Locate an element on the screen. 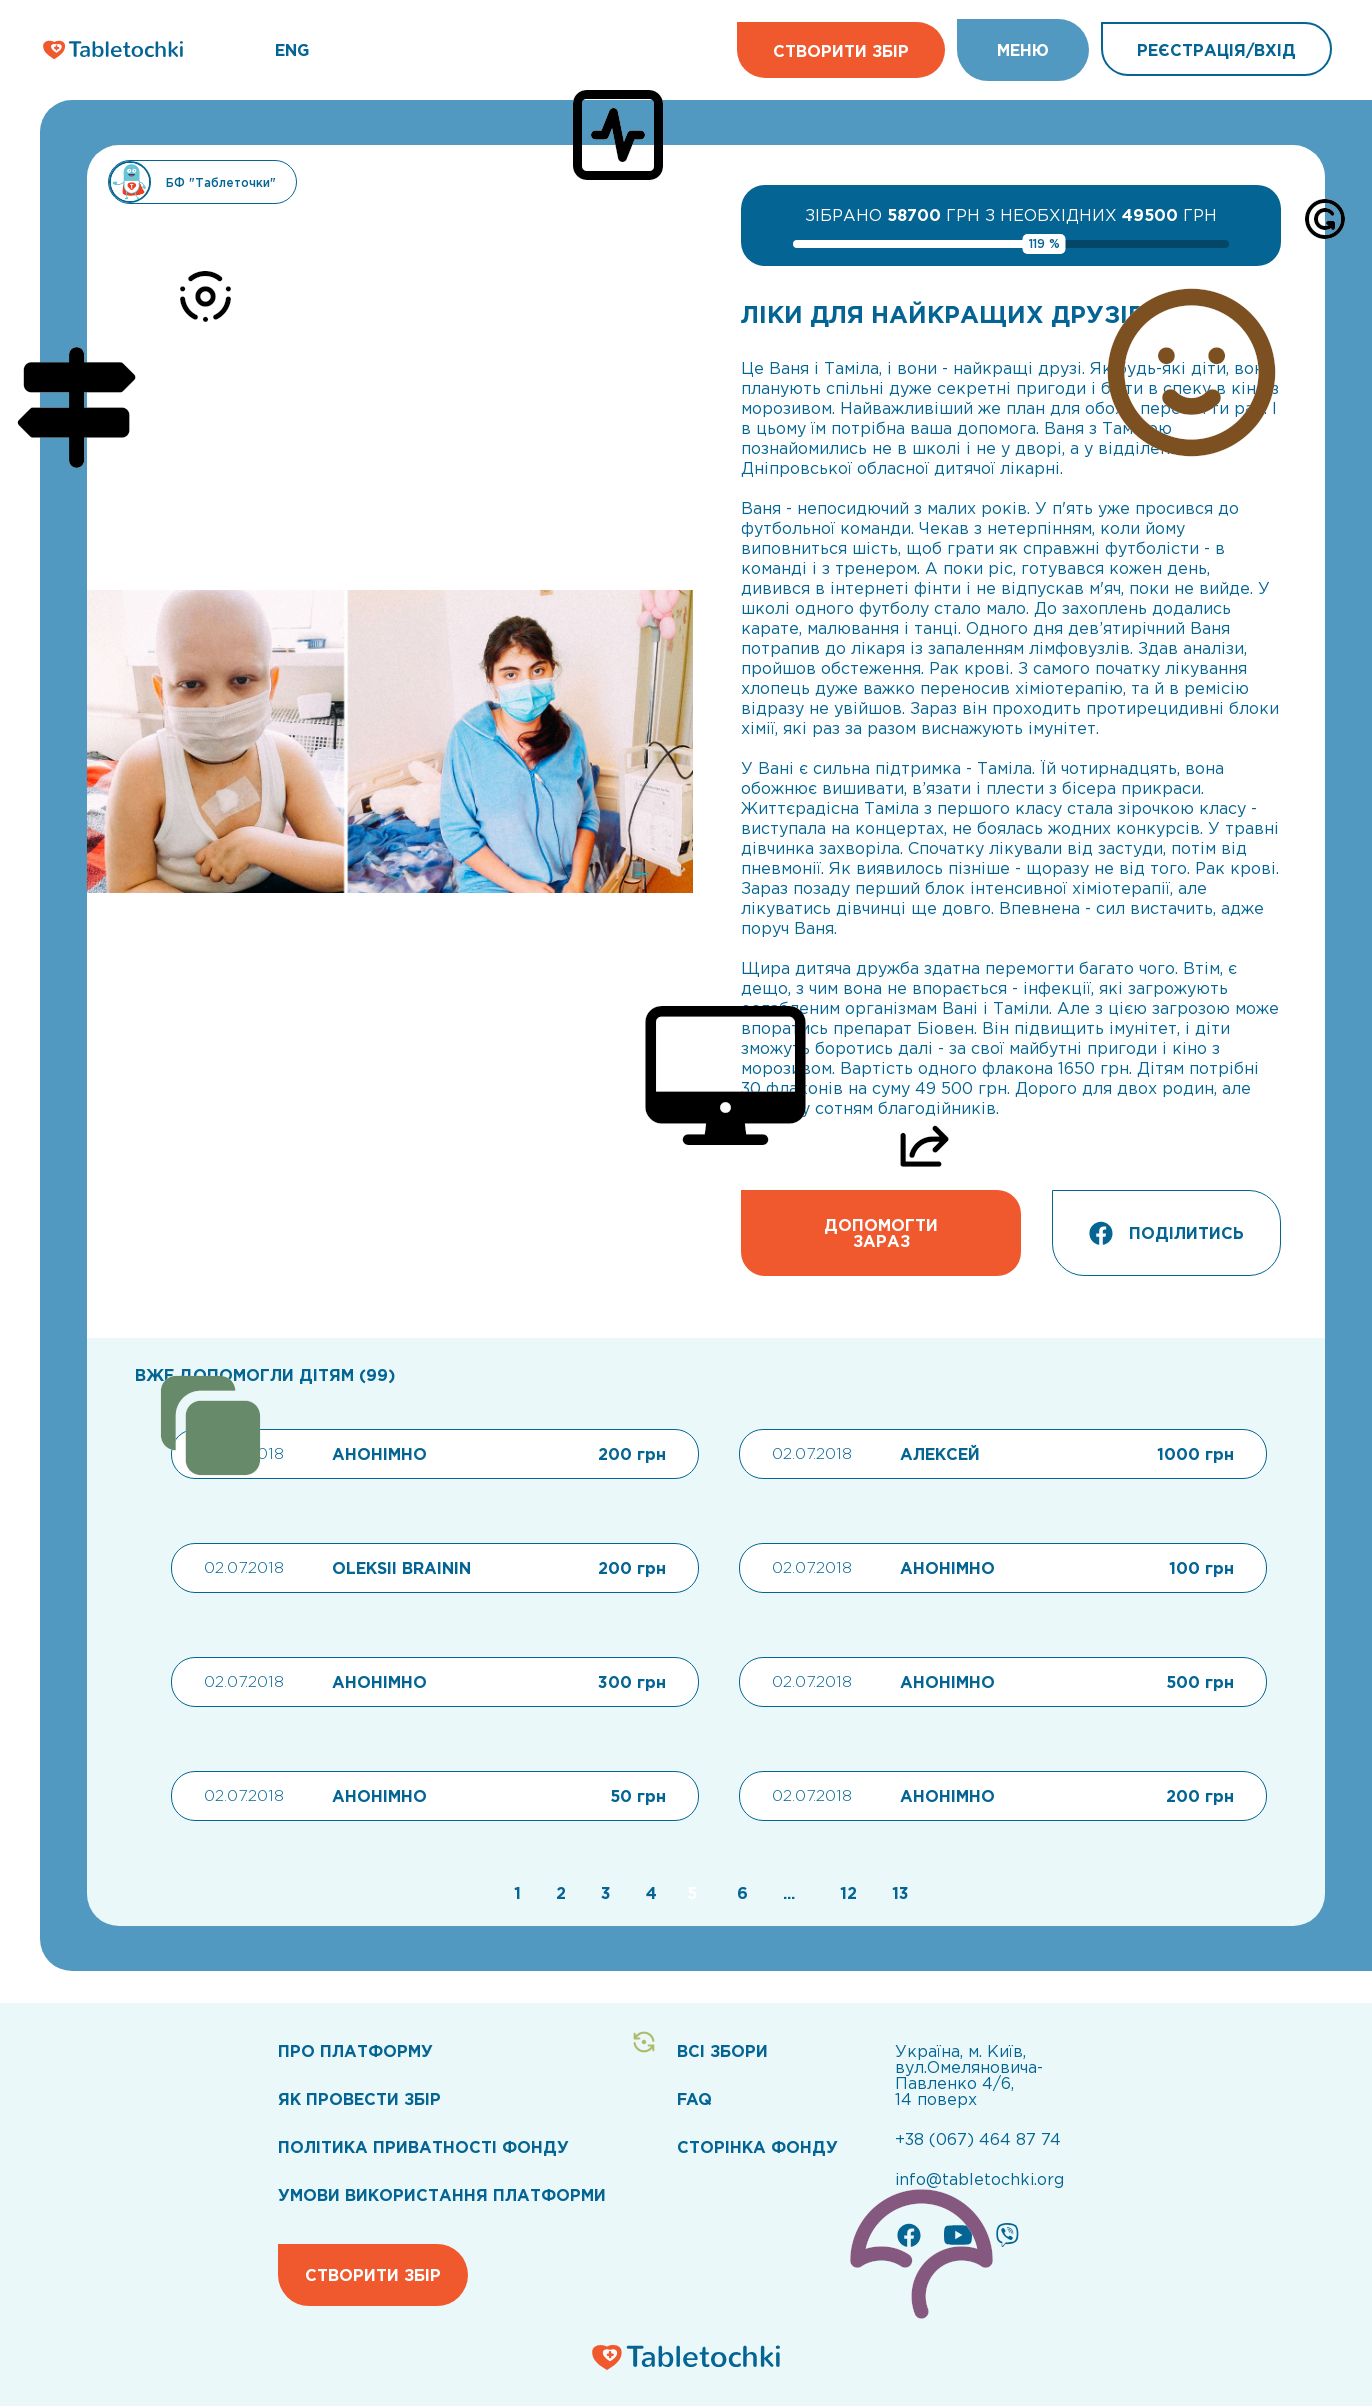  switch to desktop view is located at coordinates (725, 1075).